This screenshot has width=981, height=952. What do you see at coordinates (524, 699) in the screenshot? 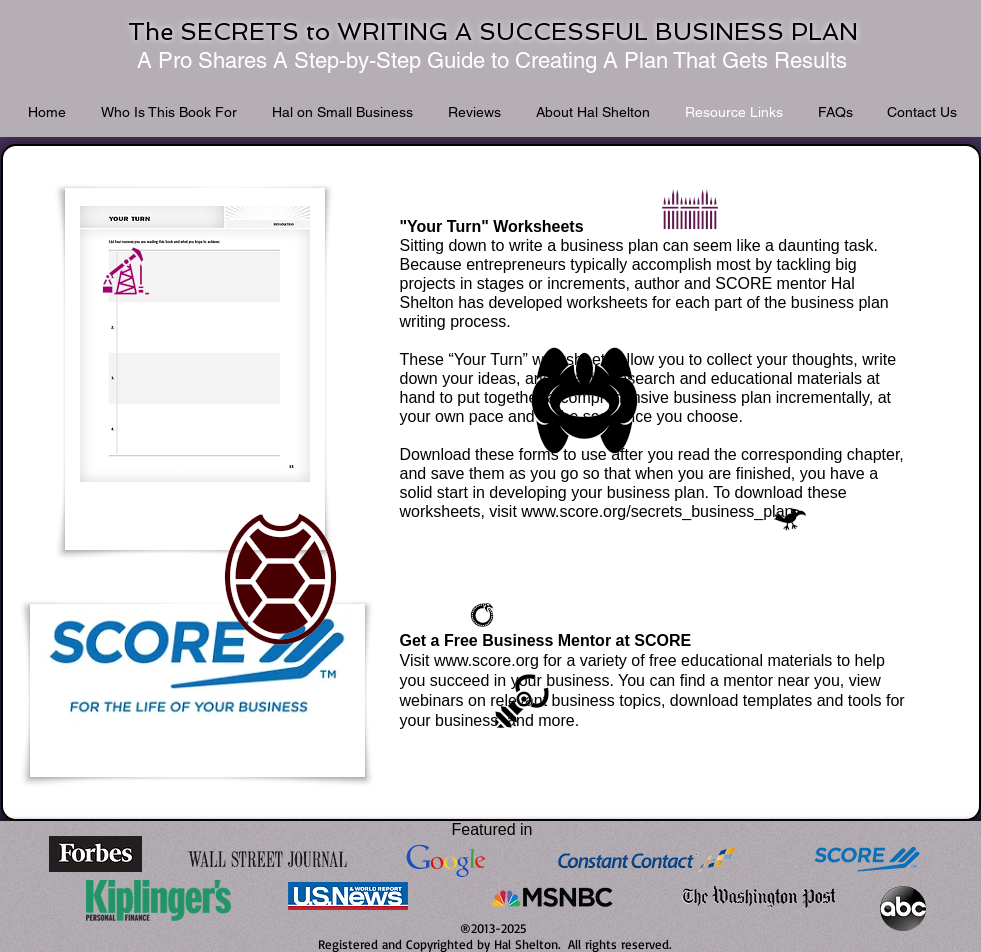
I see `activate robotic arm or grabber tool` at bounding box center [524, 699].